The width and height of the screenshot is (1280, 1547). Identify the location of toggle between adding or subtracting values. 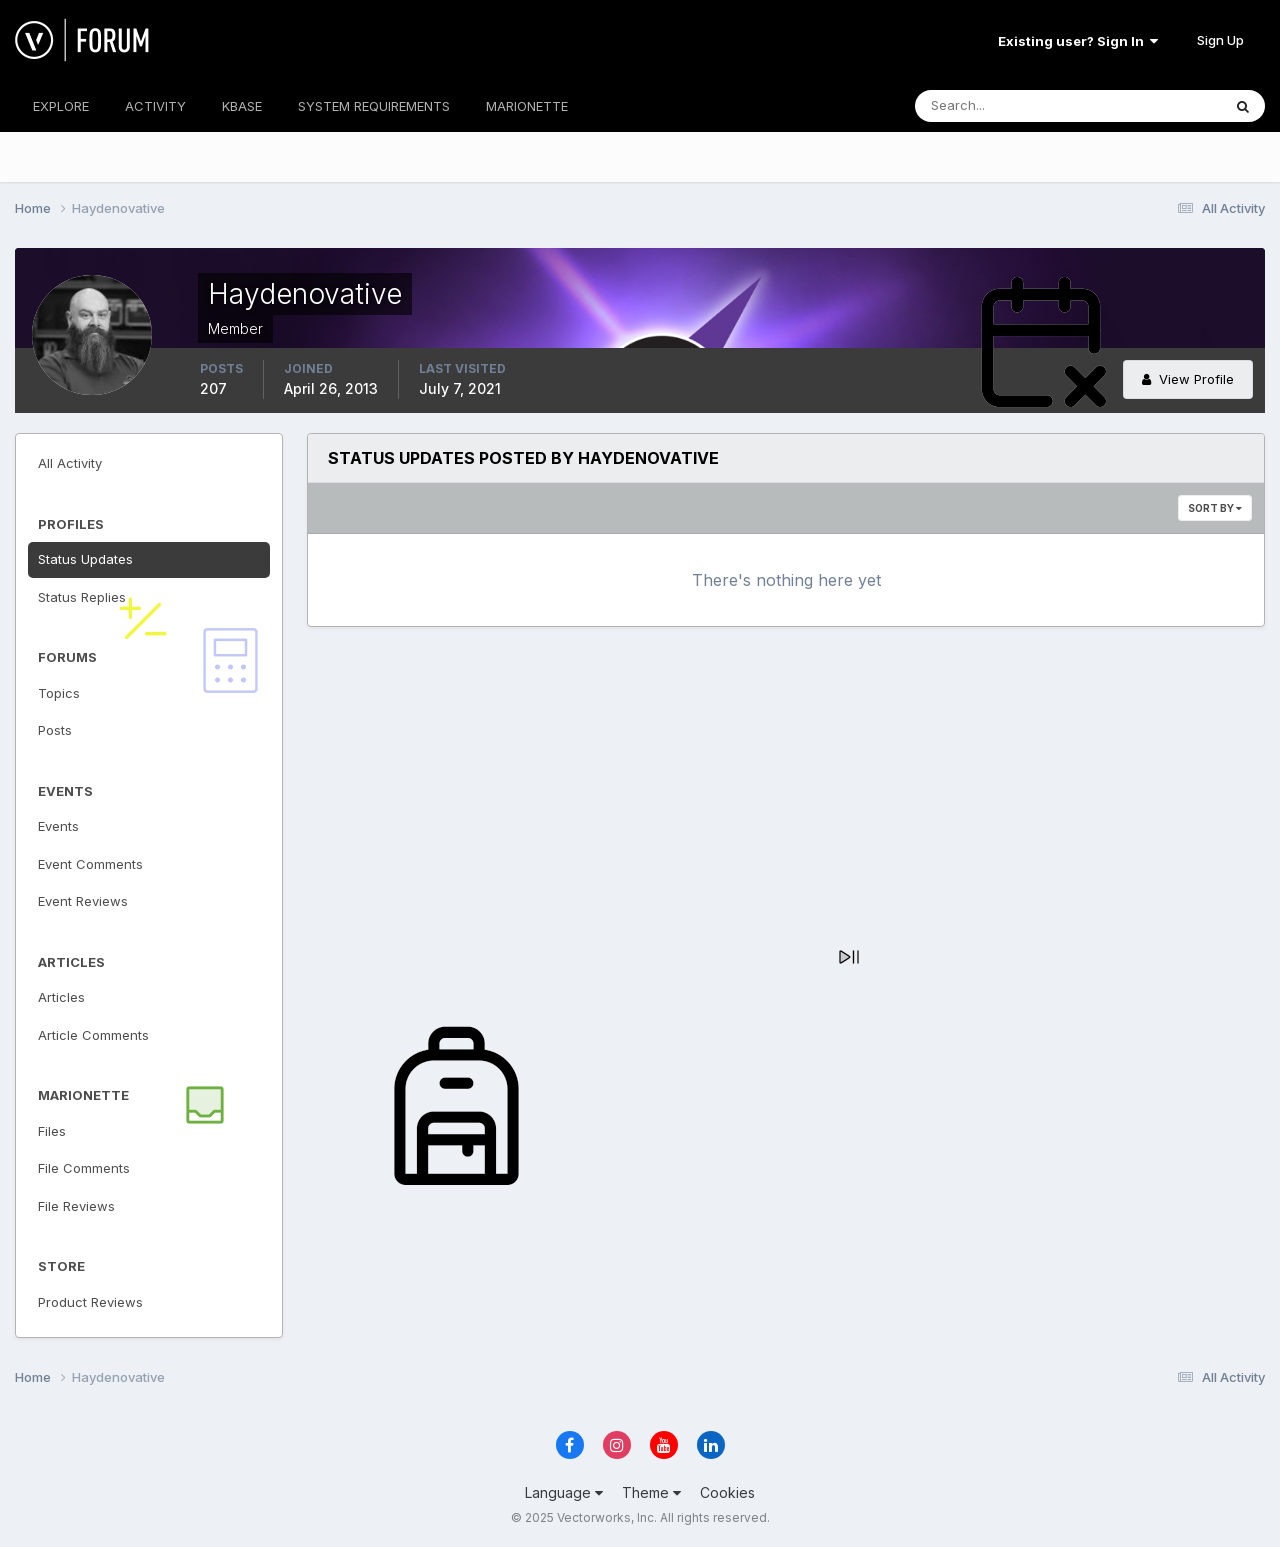
(143, 621).